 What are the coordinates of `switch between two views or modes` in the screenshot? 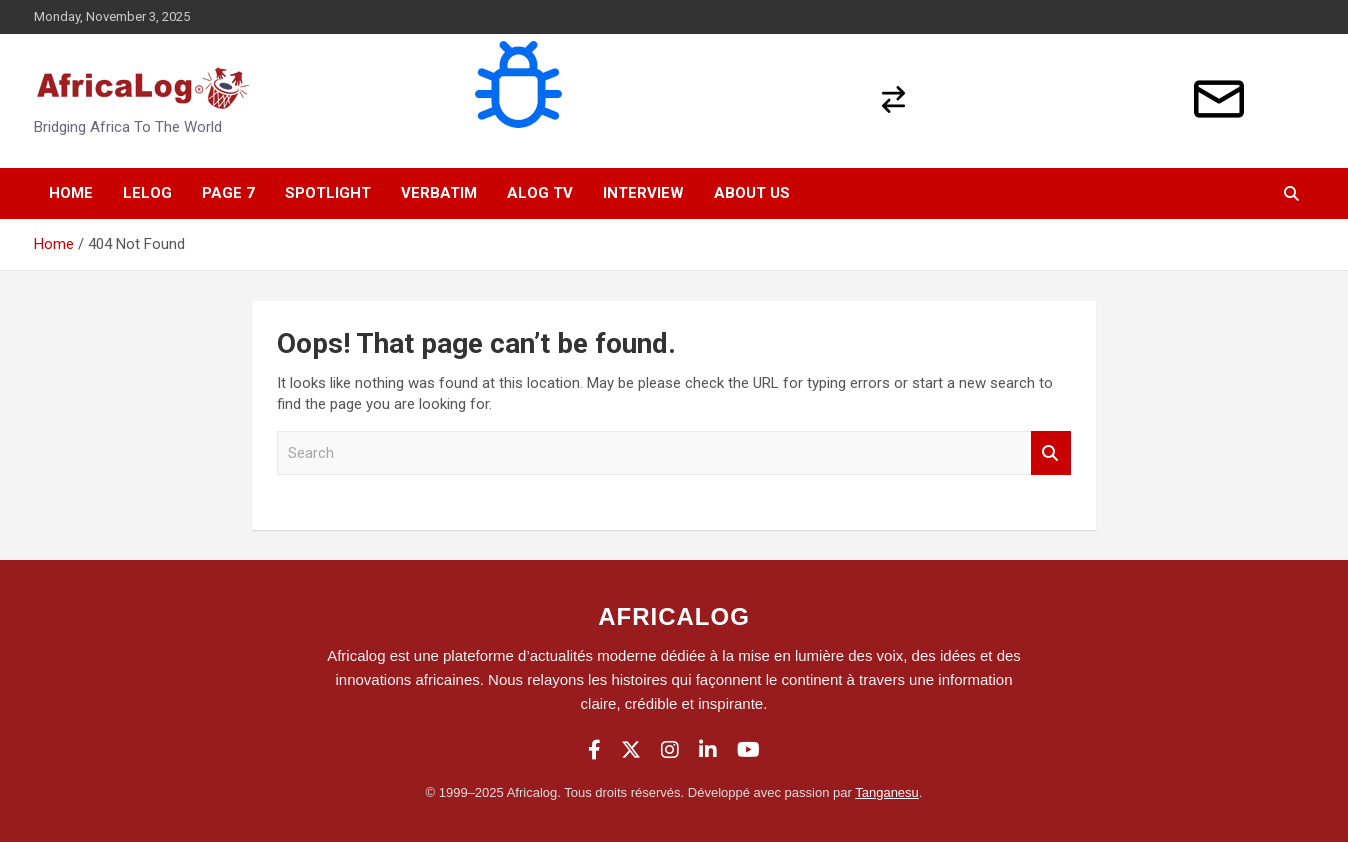 It's located at (893, 99).